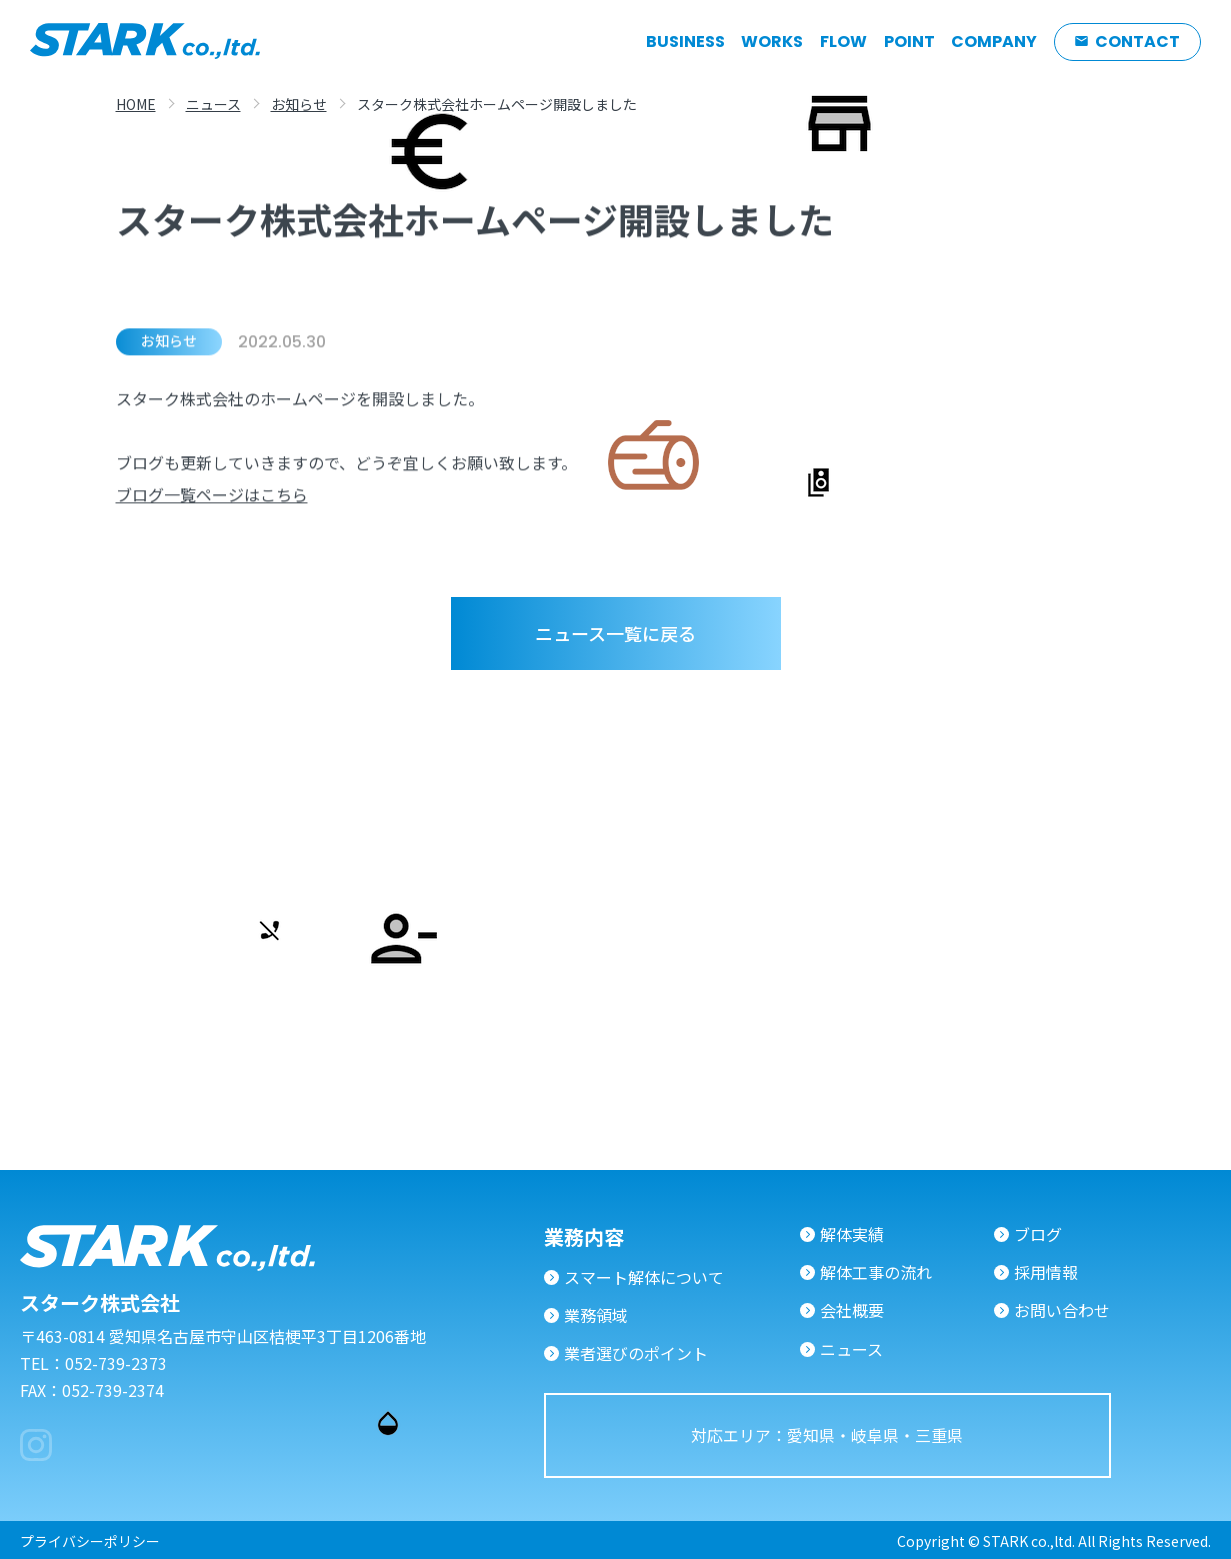  Describe the element at coordinates (402, 938) in the screenshot. I see `remove a contact or friend` at that location.